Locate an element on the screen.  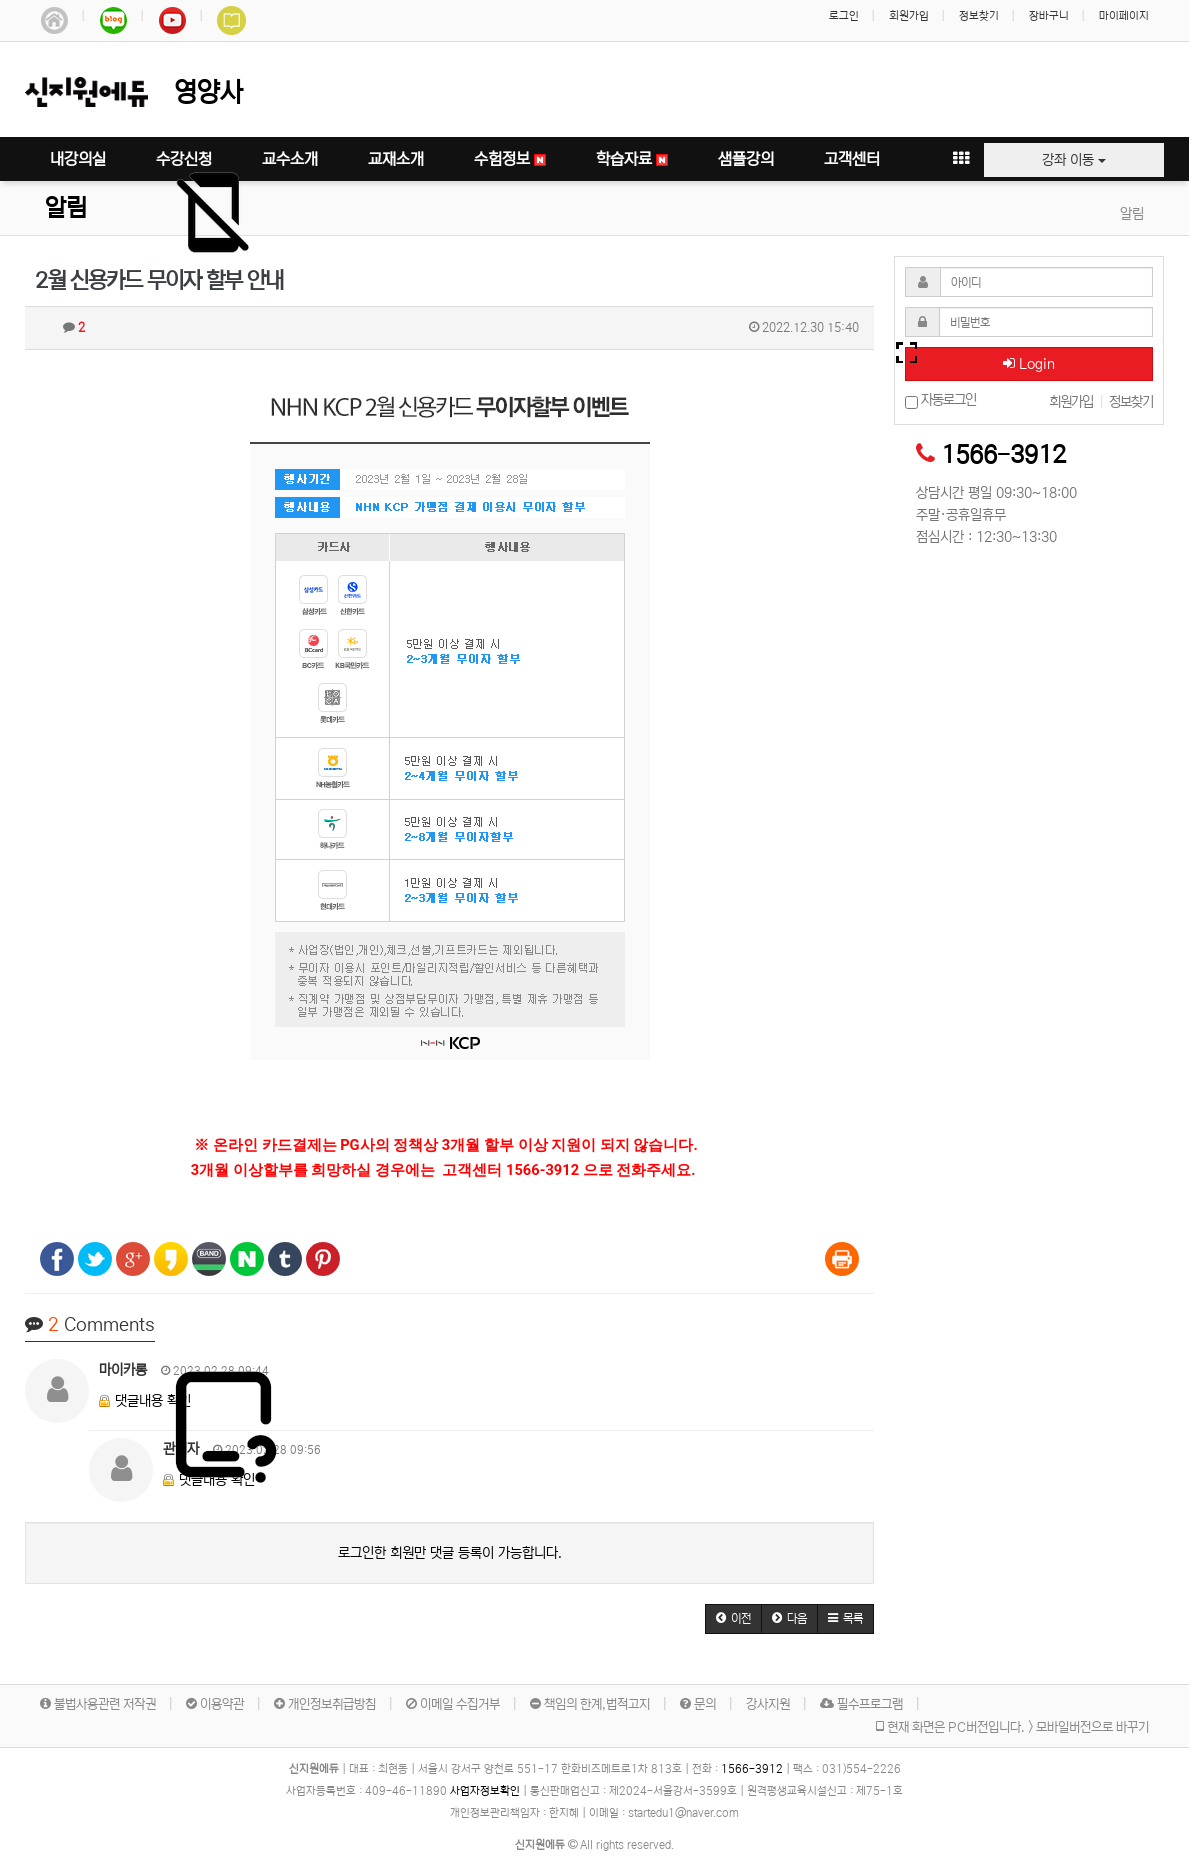
mobile device is disabled or unavailable is located at coordinates (213, 212).